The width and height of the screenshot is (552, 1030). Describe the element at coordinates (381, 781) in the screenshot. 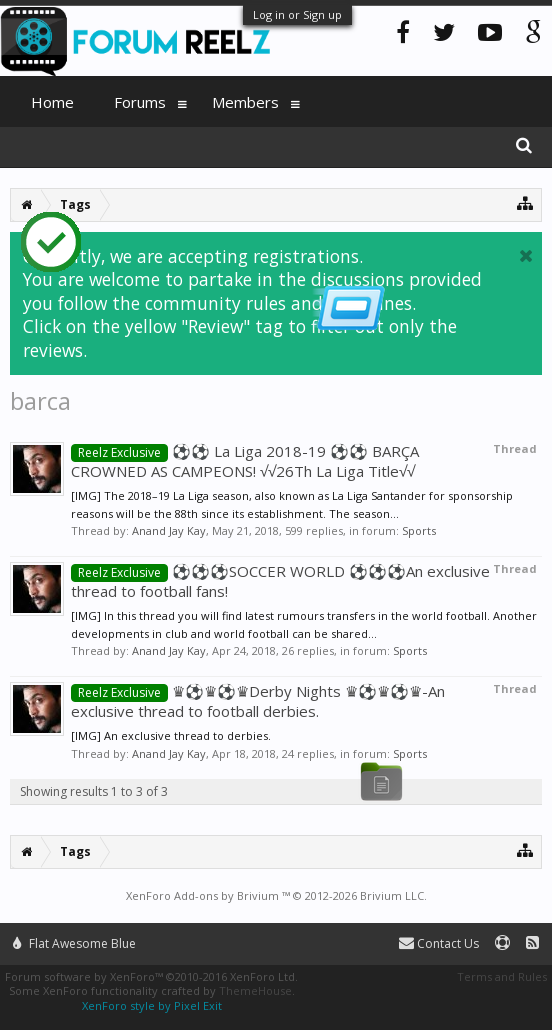

I see `open your documents folder` at that location.